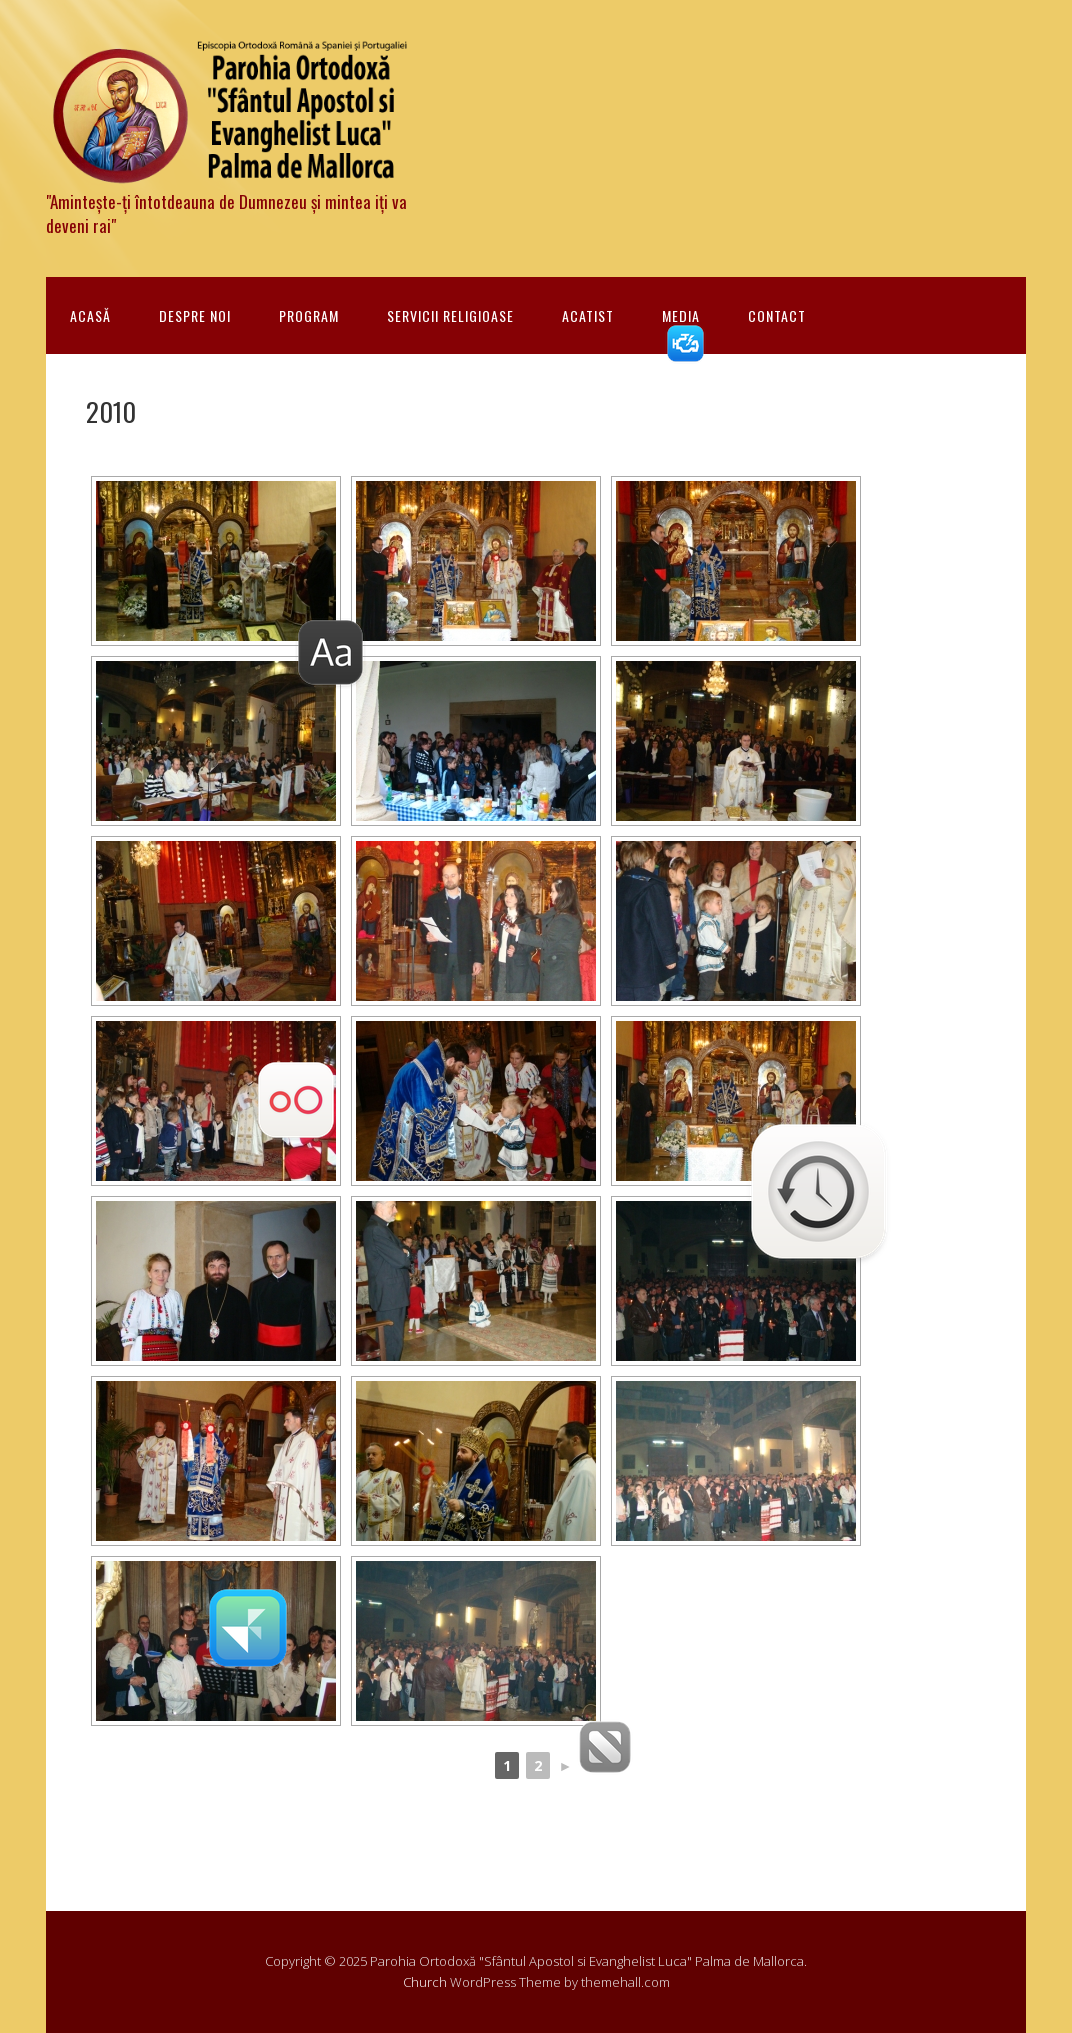 This screenshot has width=1072, height=2033. I want to click on launch genymotion android emulator, so click(296, 1100).